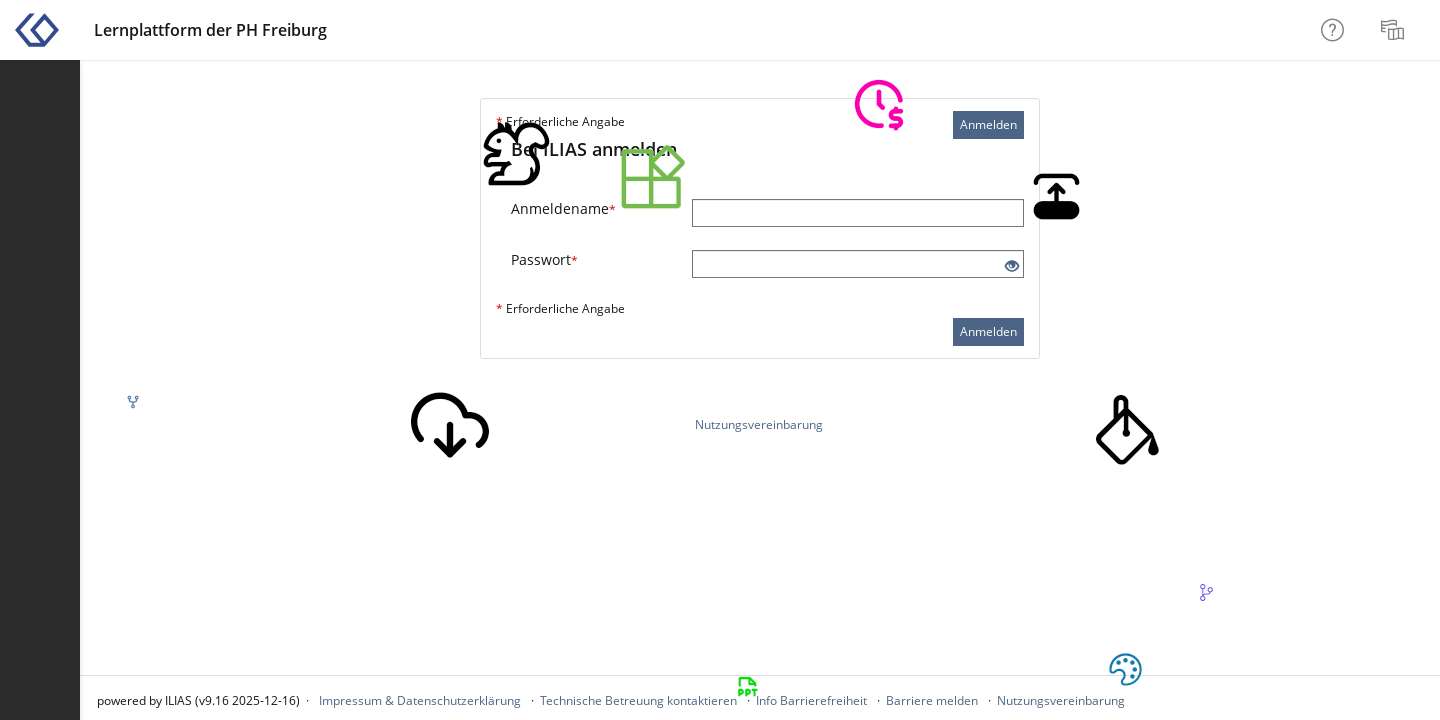 The image size is (1440, 720). Describe the element at coordinates (1126, 430) in the screenshot. I see `change theme or color settings` at that location.